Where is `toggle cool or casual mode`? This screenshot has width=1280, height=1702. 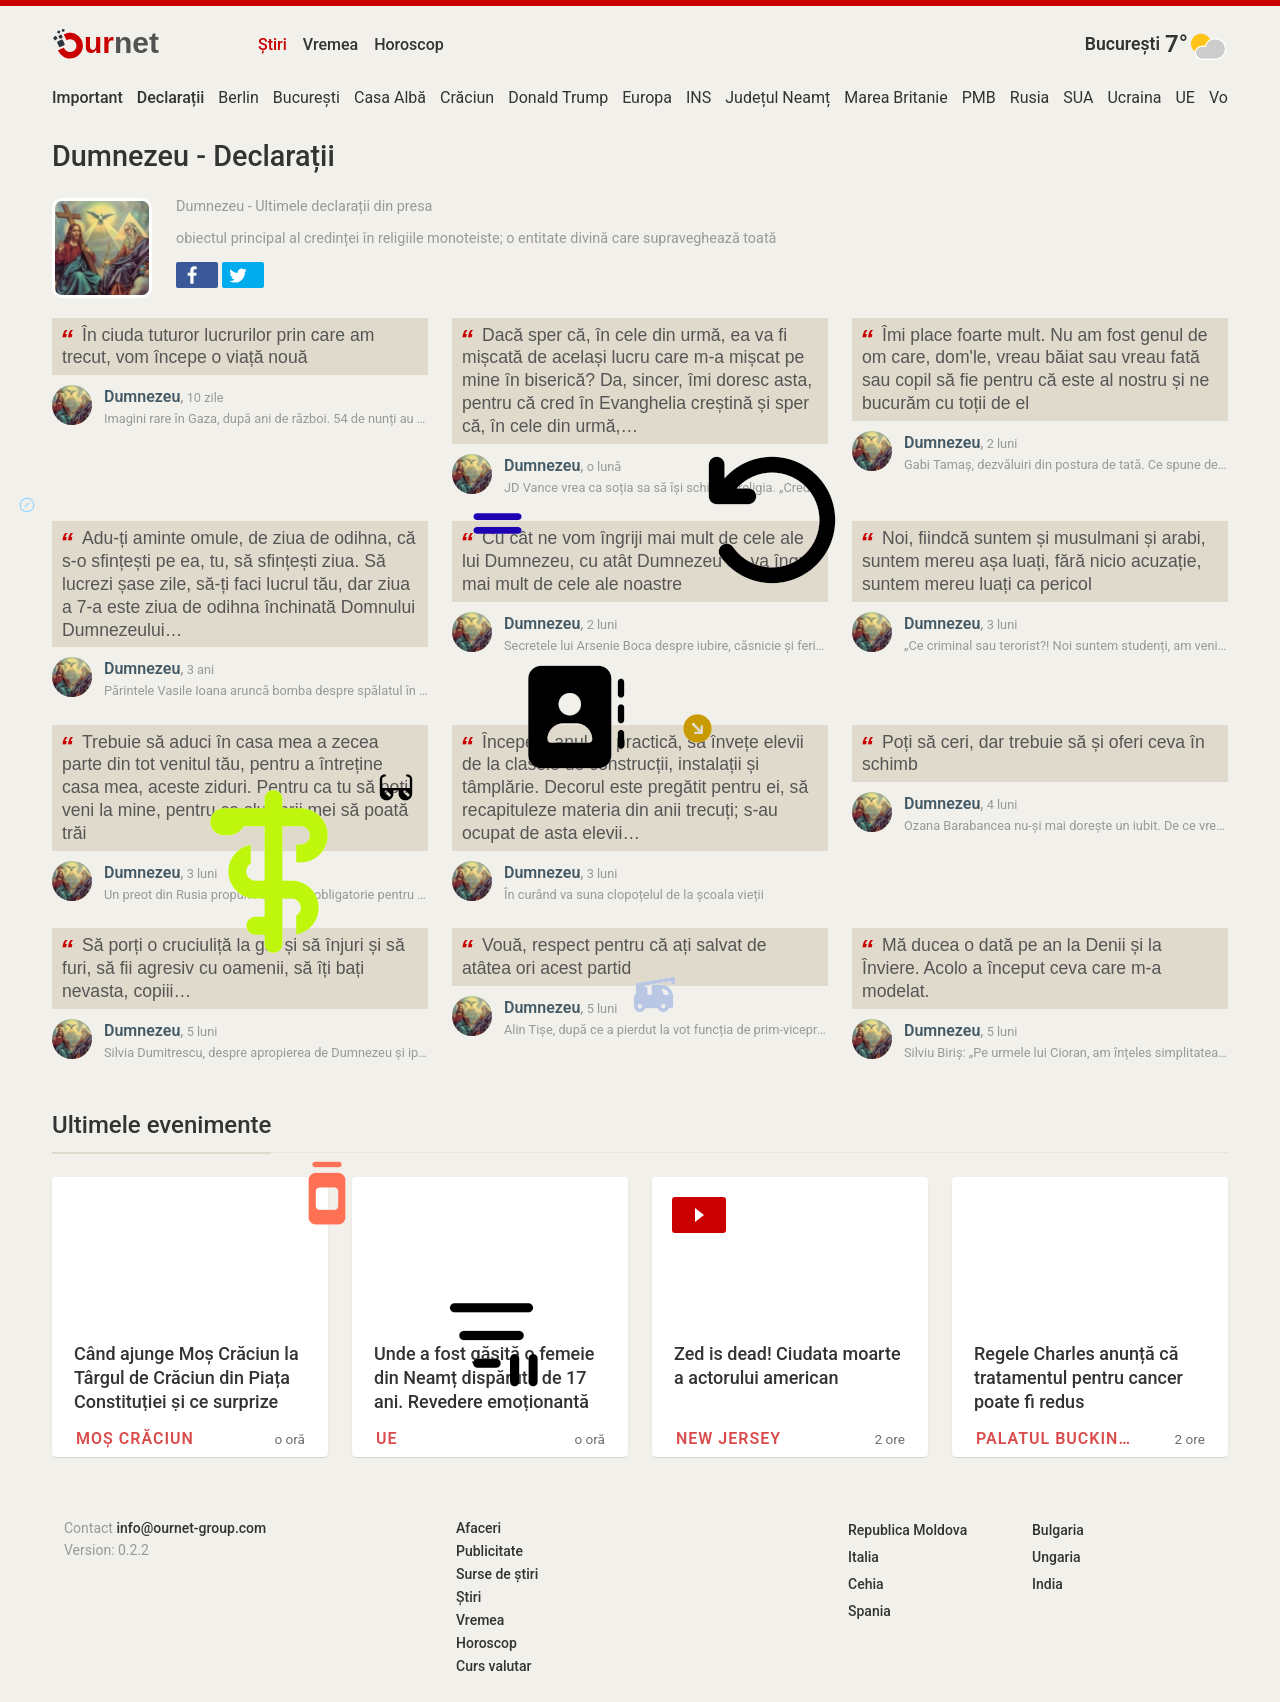
toggle cool or casual mode is located at coordinates (396, 788).